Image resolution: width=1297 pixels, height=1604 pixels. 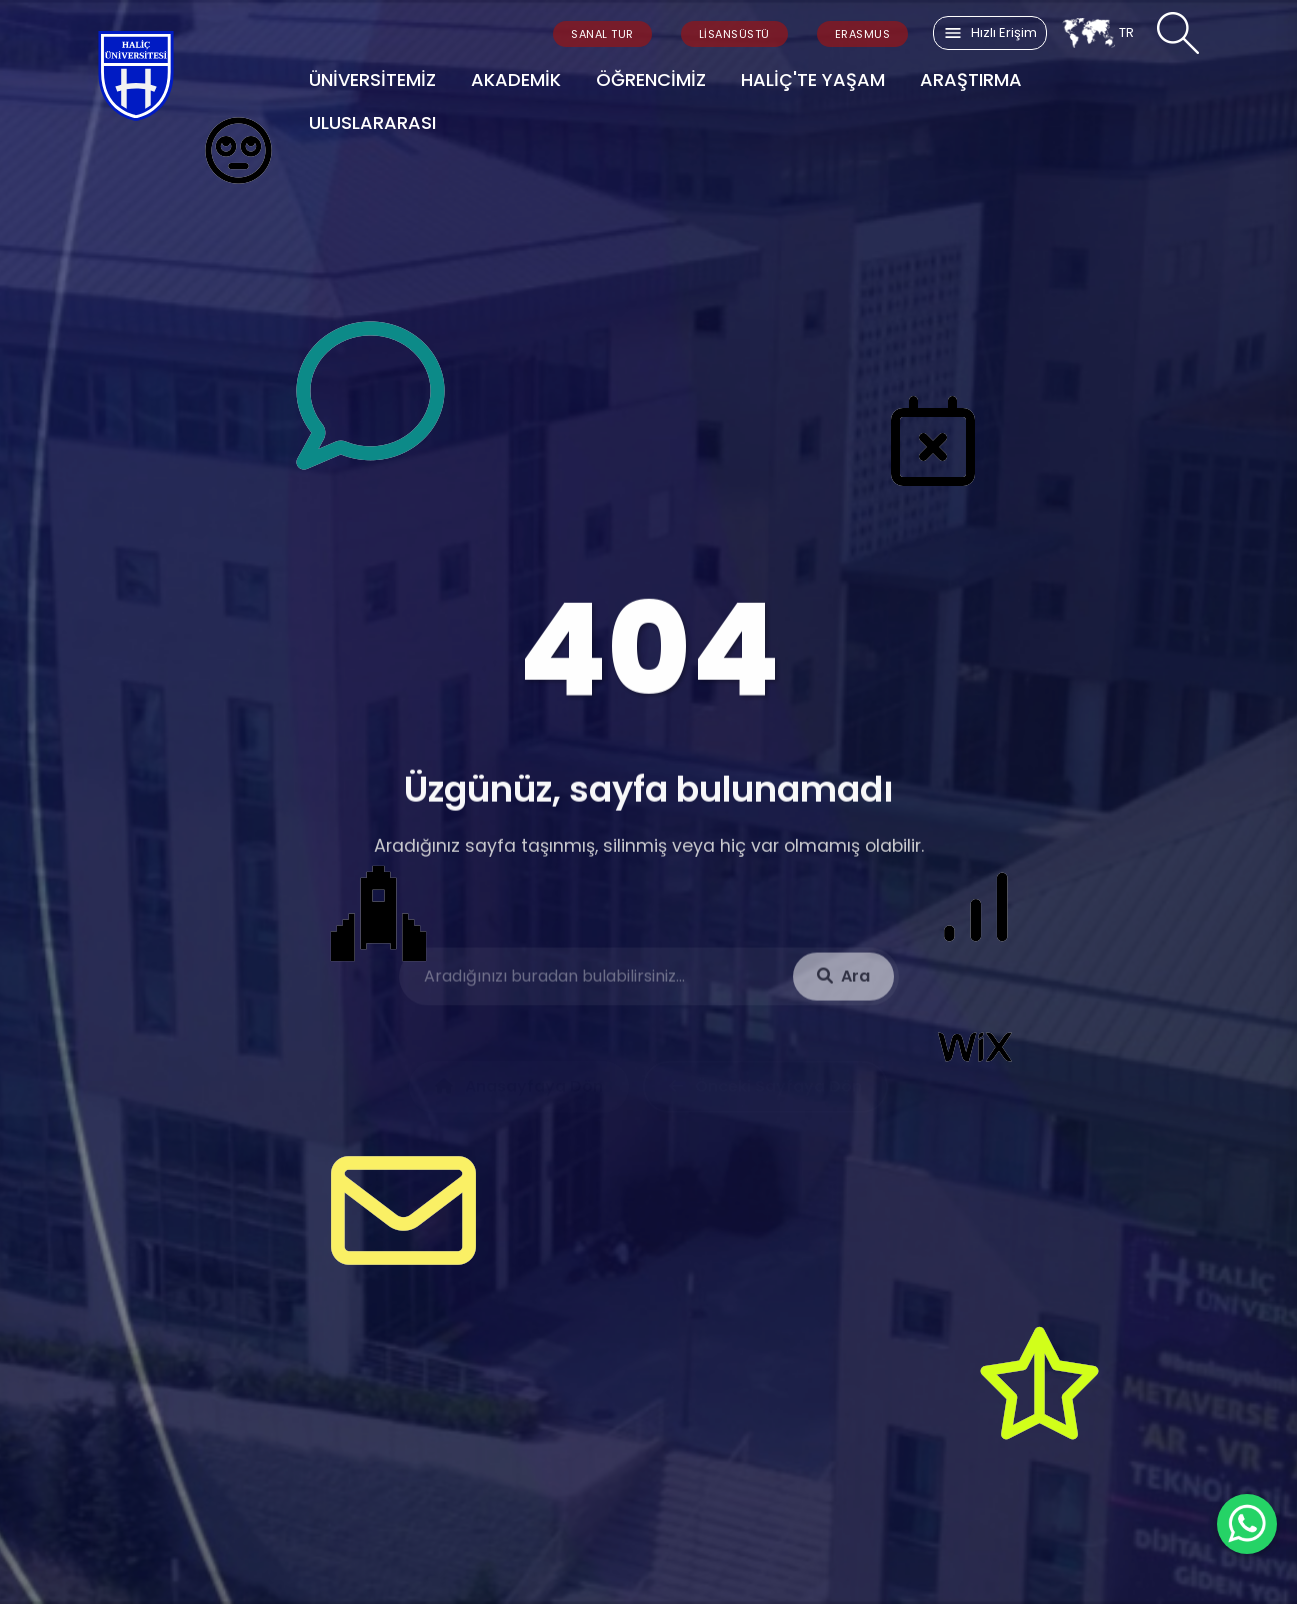 What do you see at coordinates (1007, 888) in the screenshot?
I see `indicates medium cellular signal strength` at bounding box center [1007, 888].